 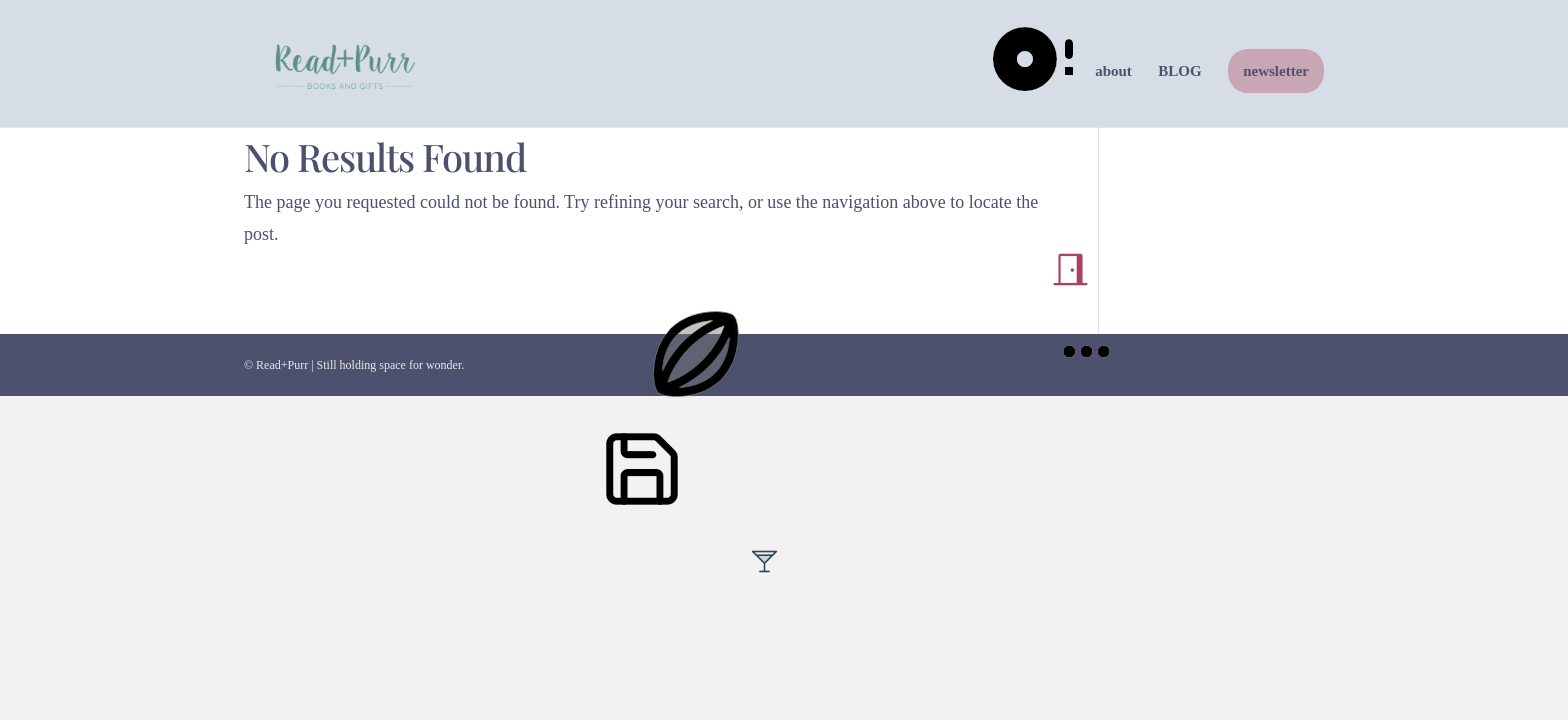 What do you see at coordinates (1070, 269) in the screenshot?
I see `log out or exit the application` at bounding box center [1070, 269].